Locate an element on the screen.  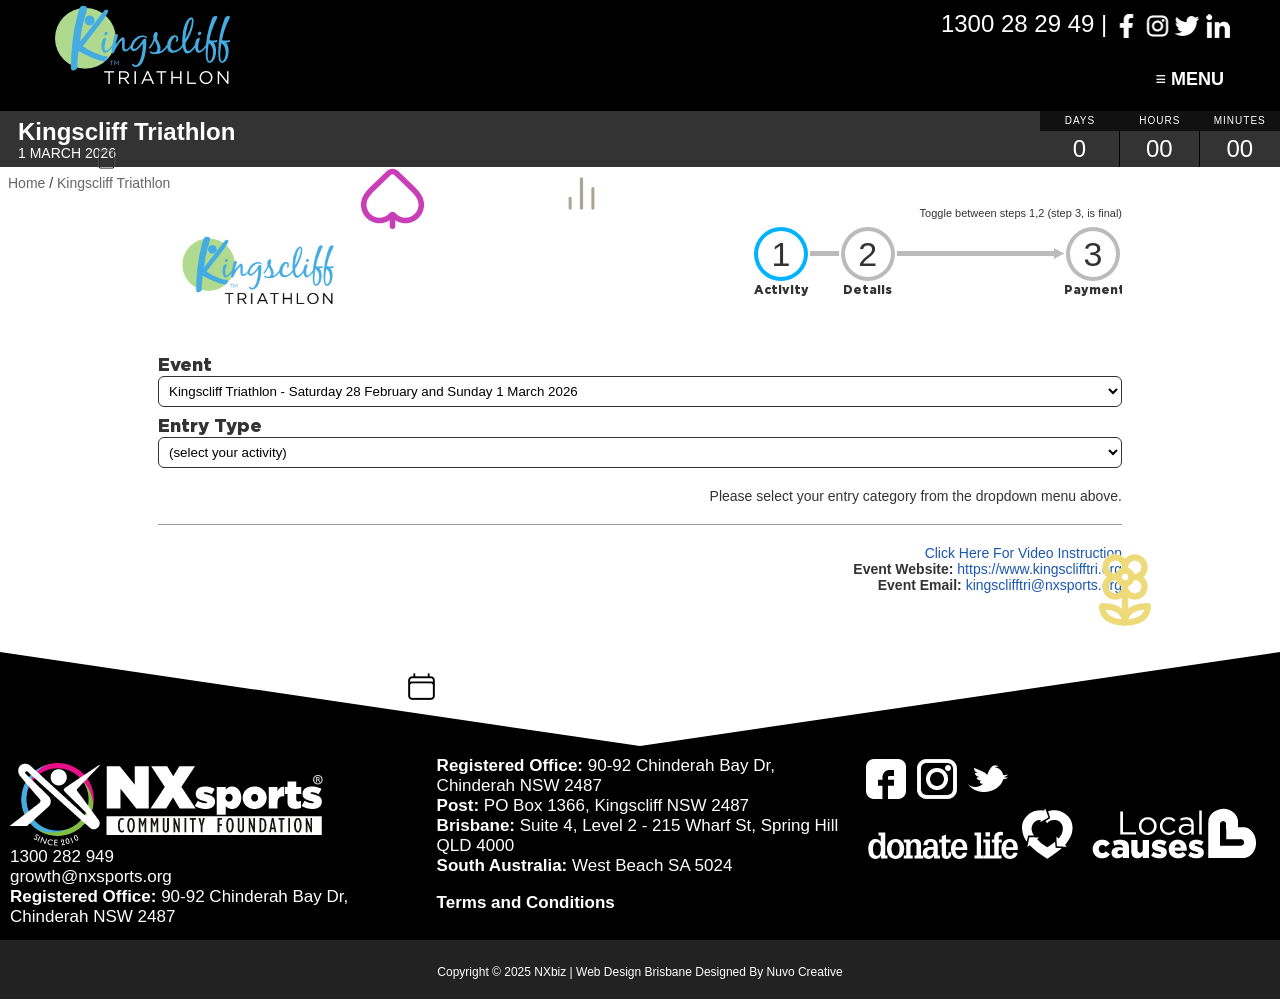
view calendar or schedule is located at coordinates (421, 686).